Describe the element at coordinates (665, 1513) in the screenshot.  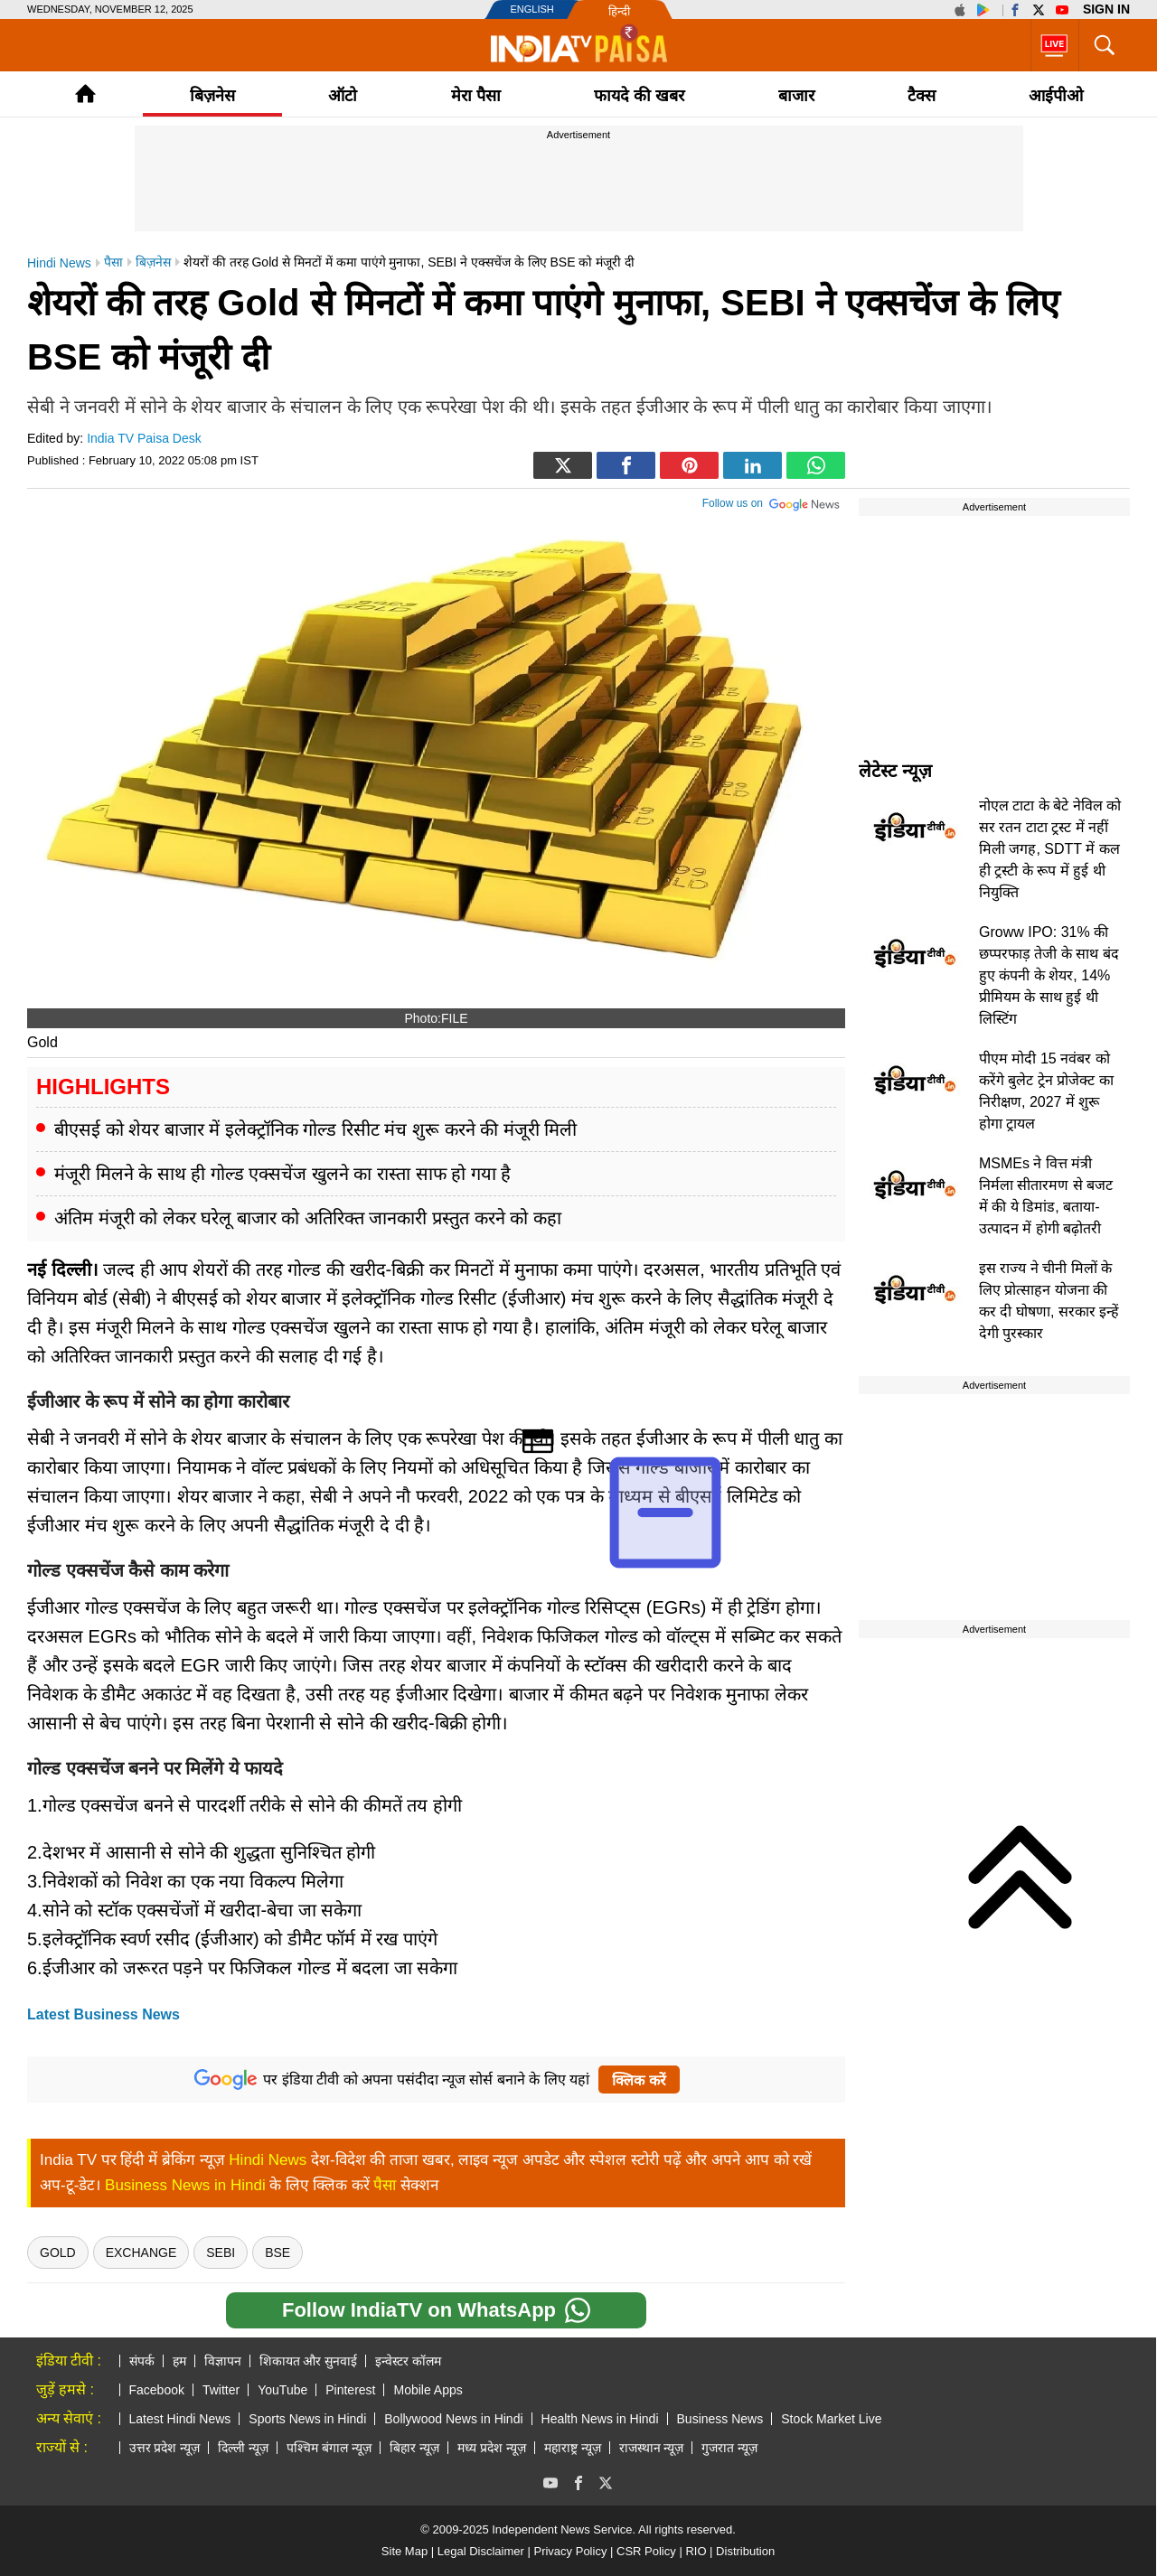
I see `collapse or minimize a section` at that location.